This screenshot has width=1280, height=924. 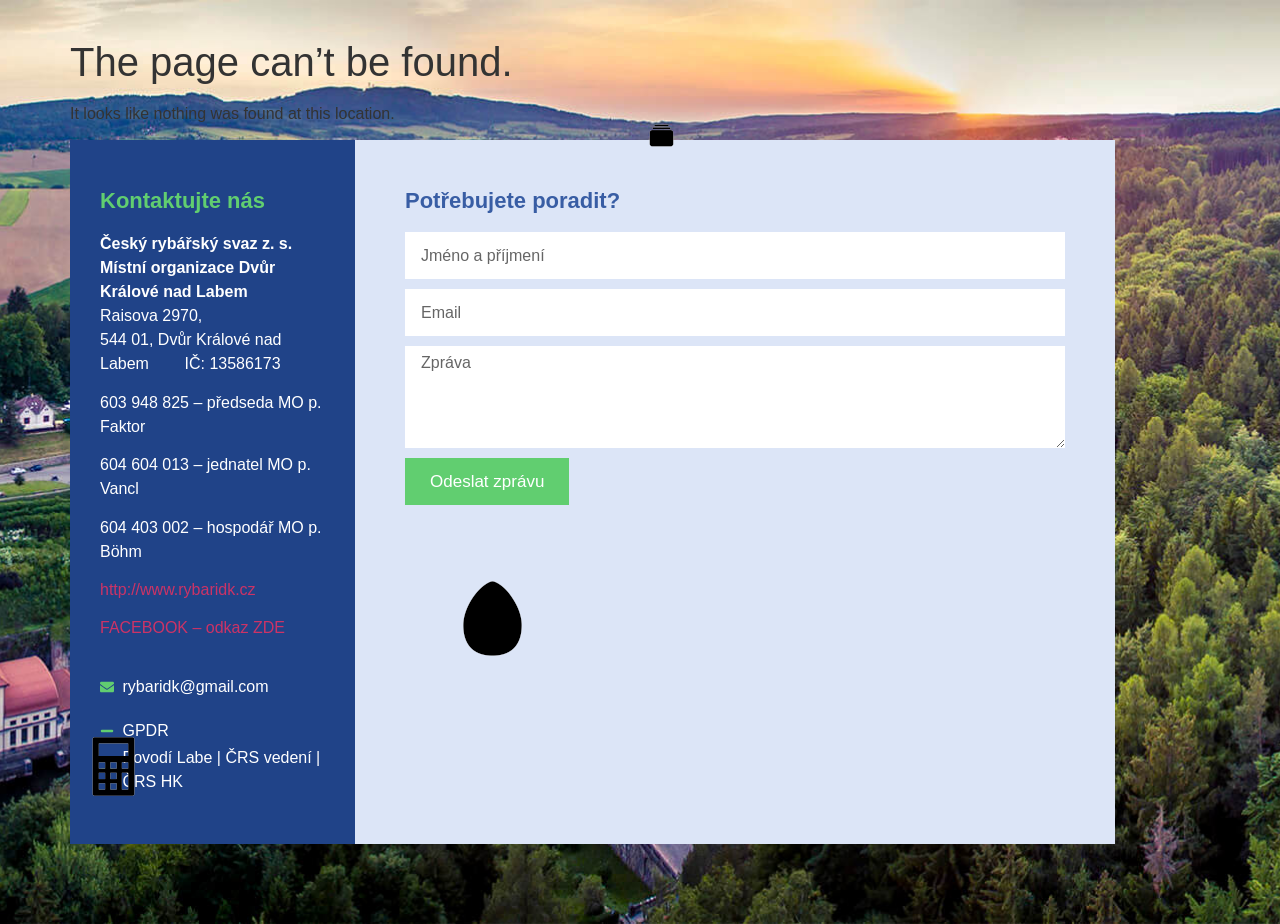 What do you see at coordinates (113, 766) in the screenshot?
I see `open the calculator app` at bounding box center [113, 766].